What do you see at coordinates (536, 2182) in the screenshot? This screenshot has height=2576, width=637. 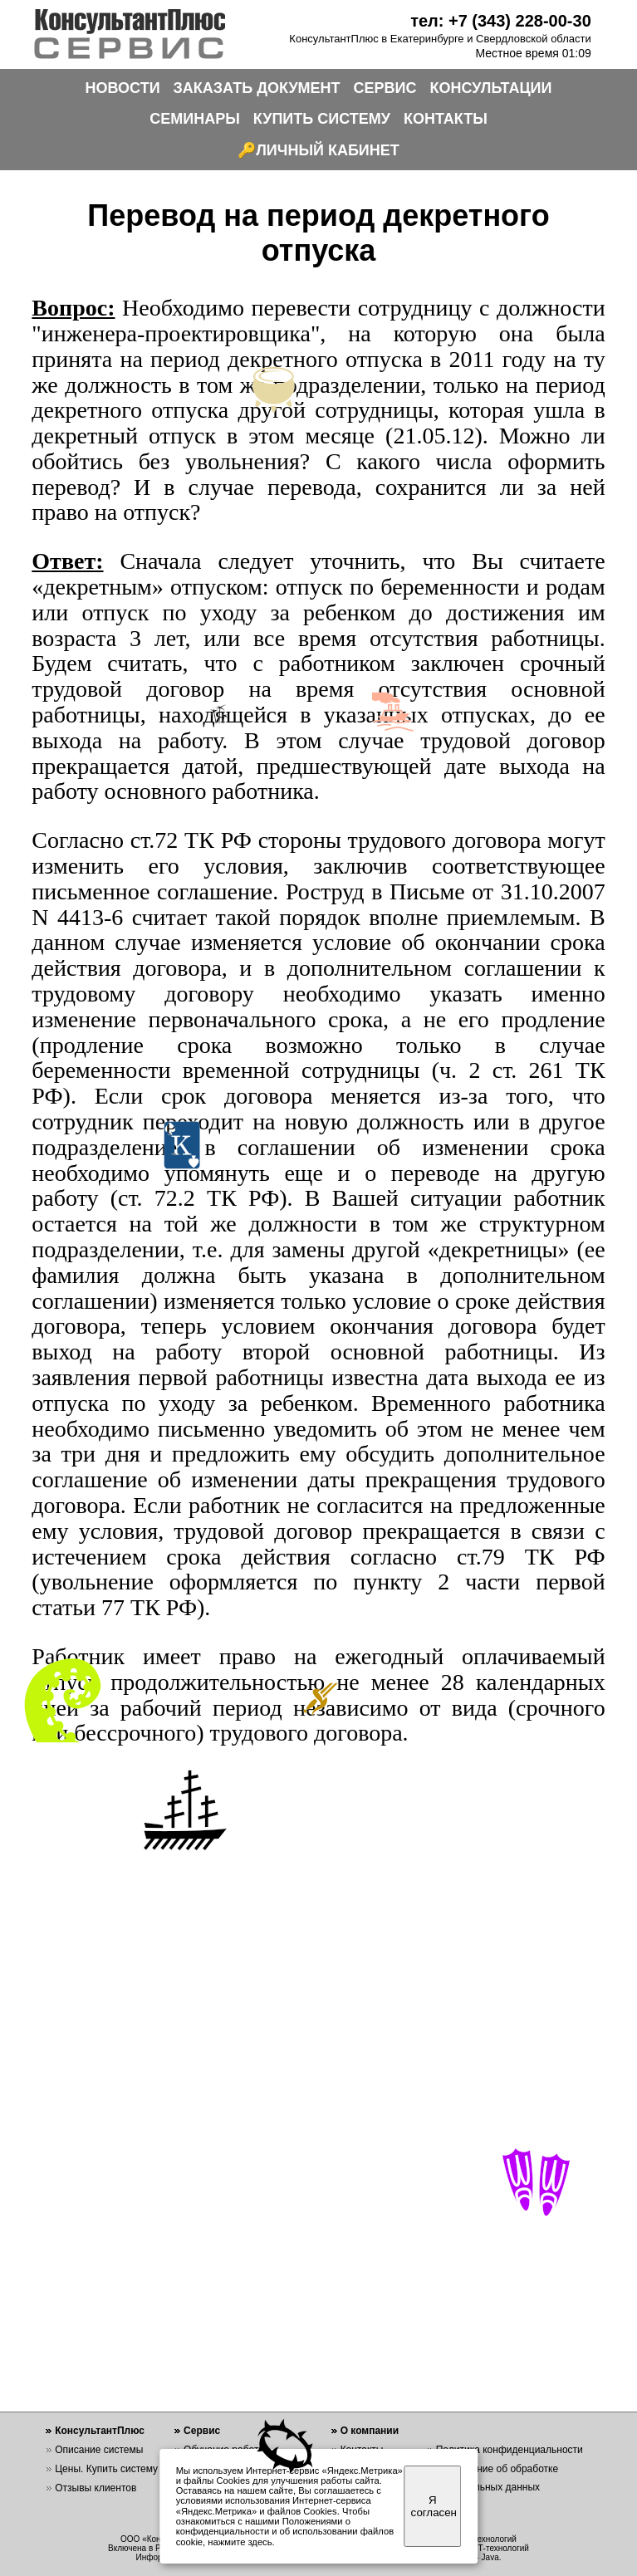 I see `access swimming or diving activities` at bounding box center [536, 2182].